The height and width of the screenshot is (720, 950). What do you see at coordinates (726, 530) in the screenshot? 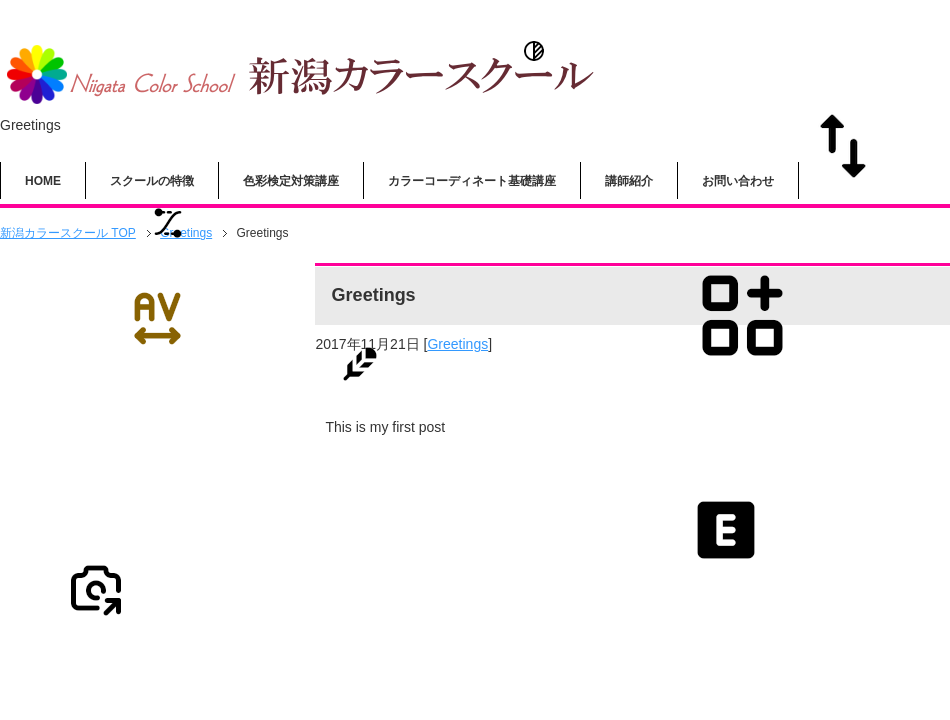
I see `indicates explicit content warning` at bounding box center [726, 530].